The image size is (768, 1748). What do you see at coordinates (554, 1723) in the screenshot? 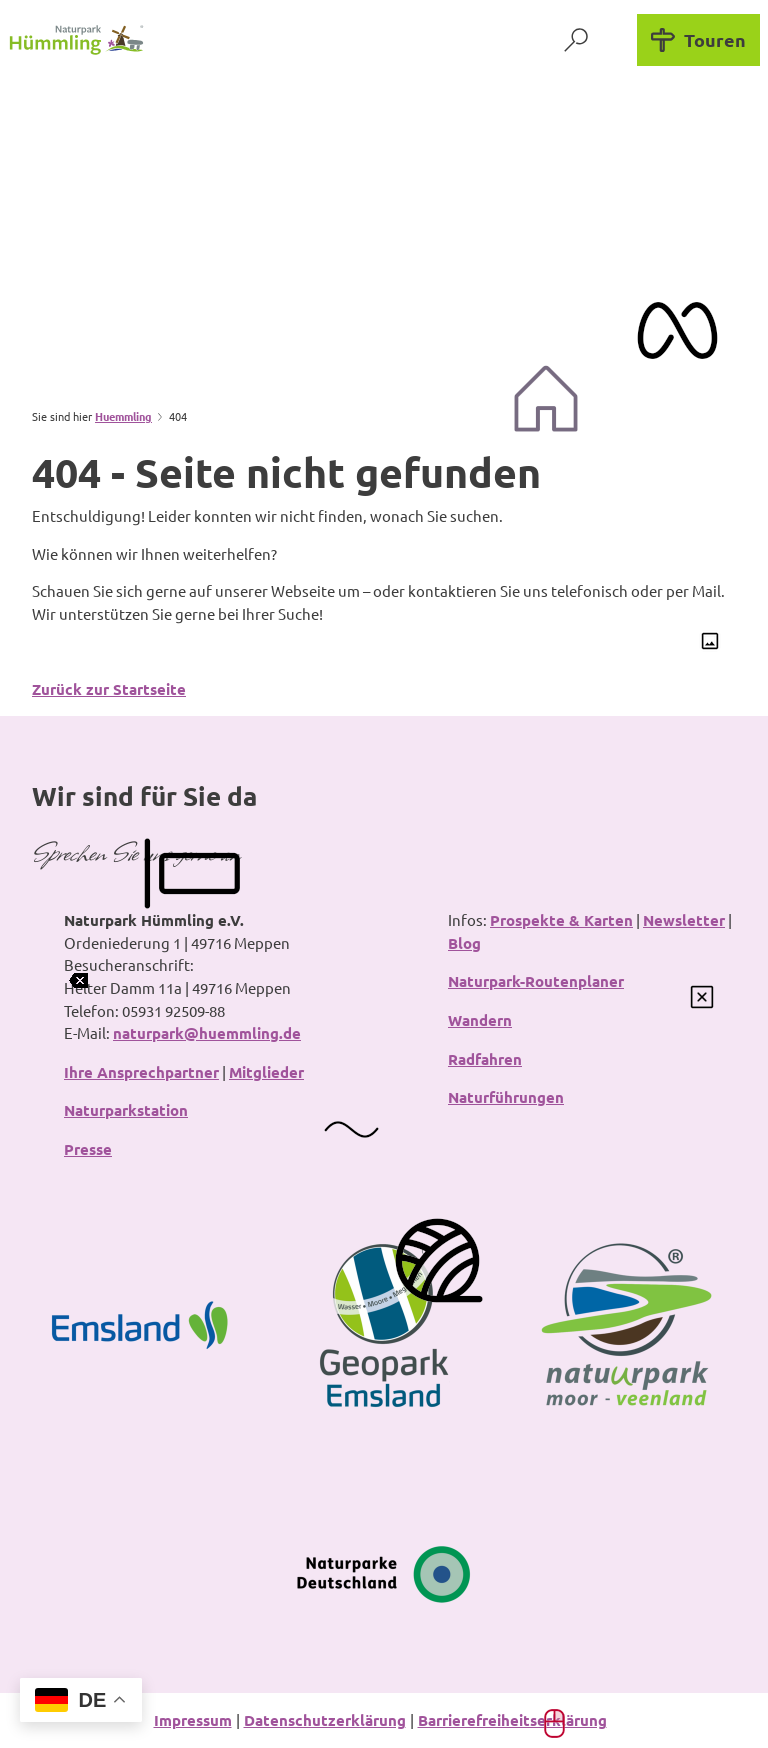
I see `perform a right-click action` at bounding box center [554, 1723].